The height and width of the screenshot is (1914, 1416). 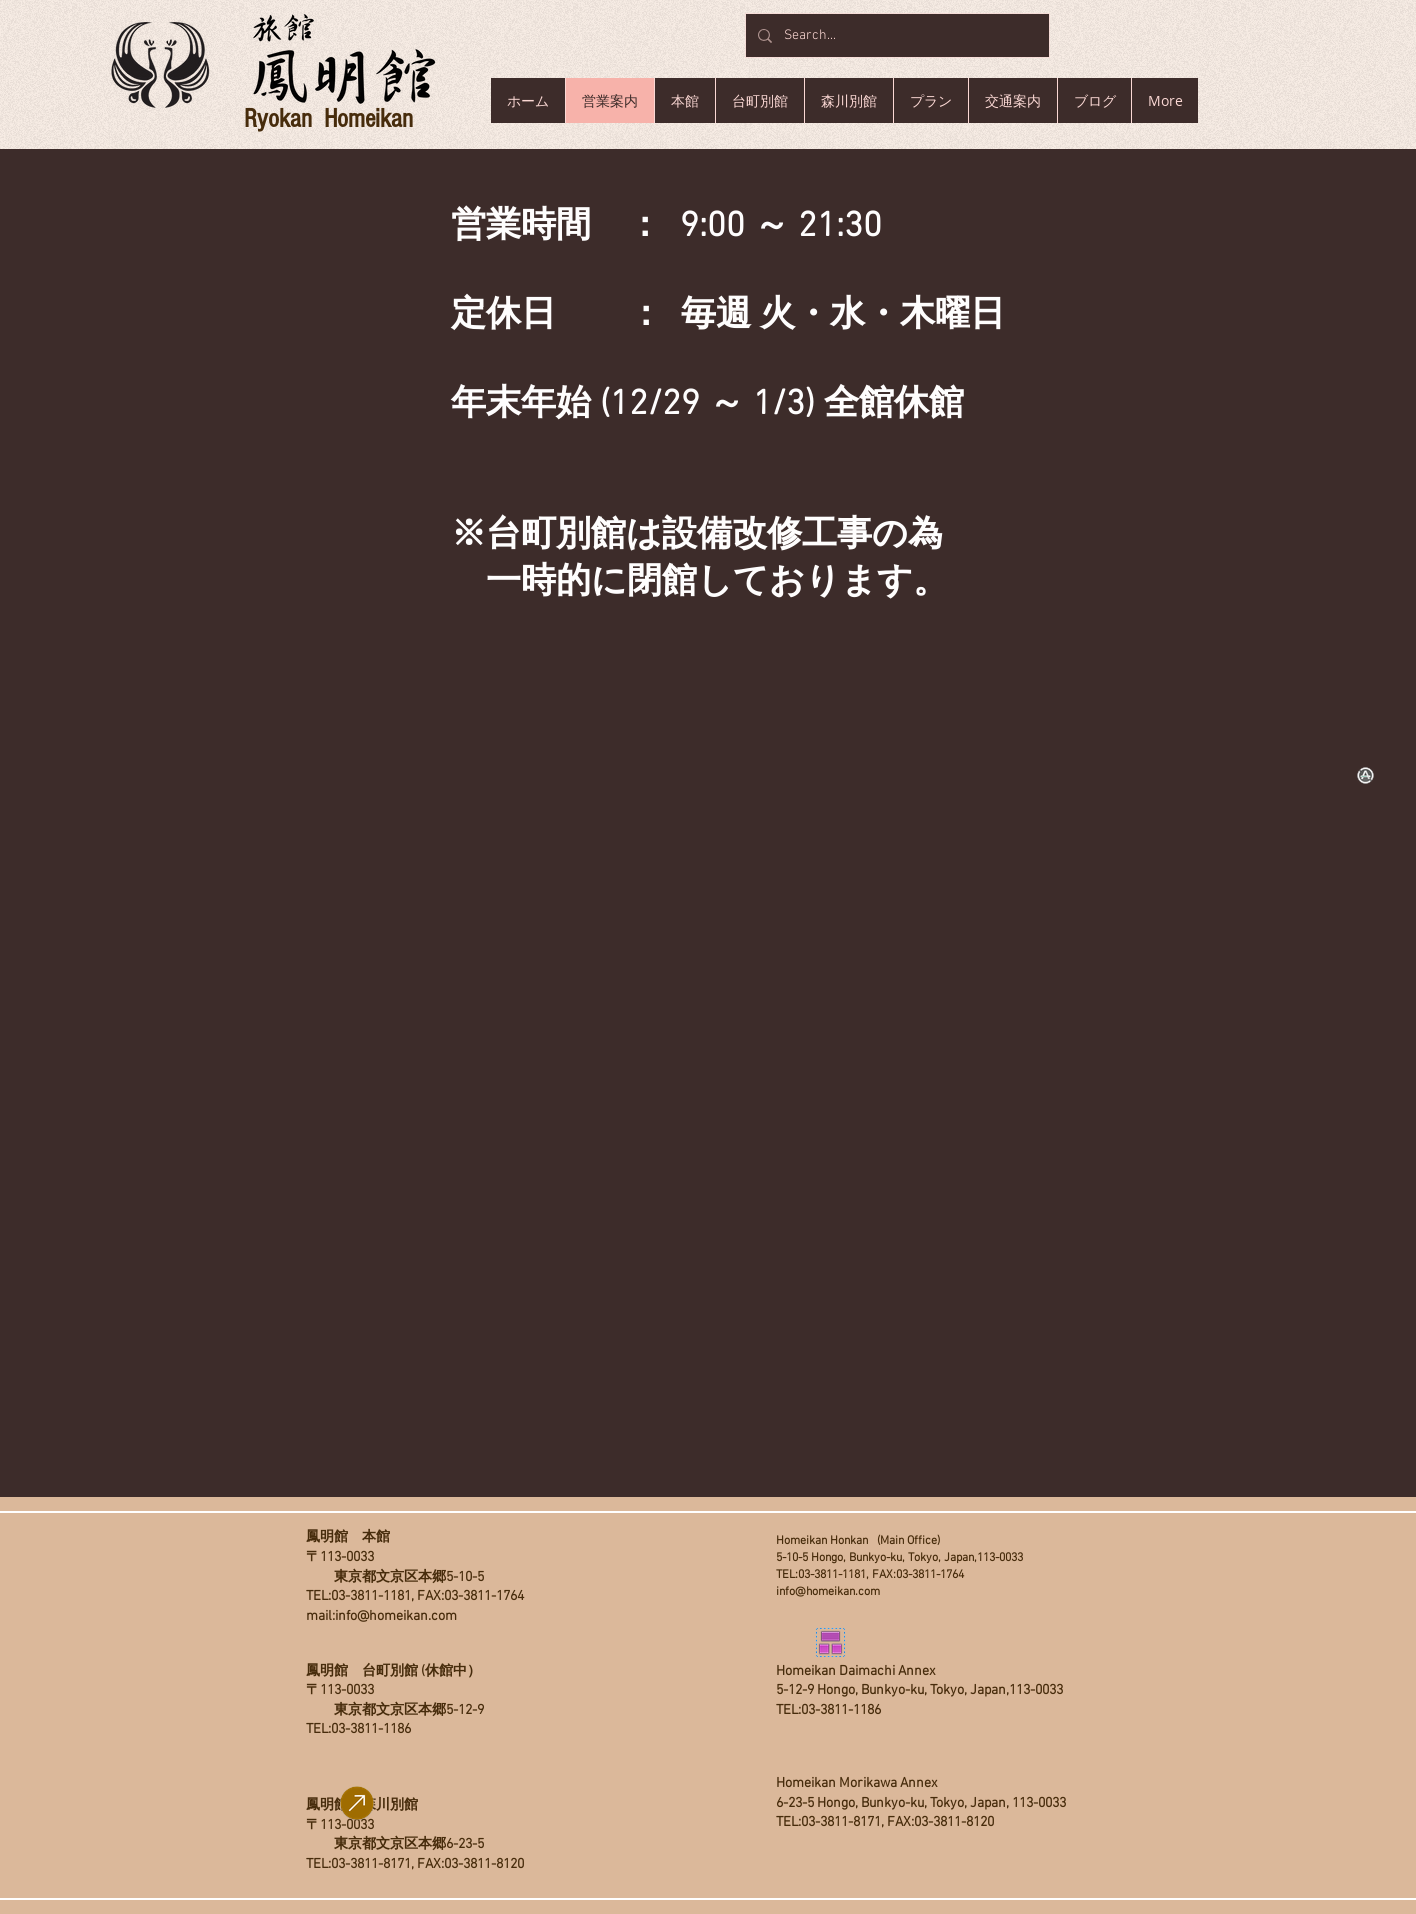 I want to click on select all items in the current view, so click(x=830, y=1642).